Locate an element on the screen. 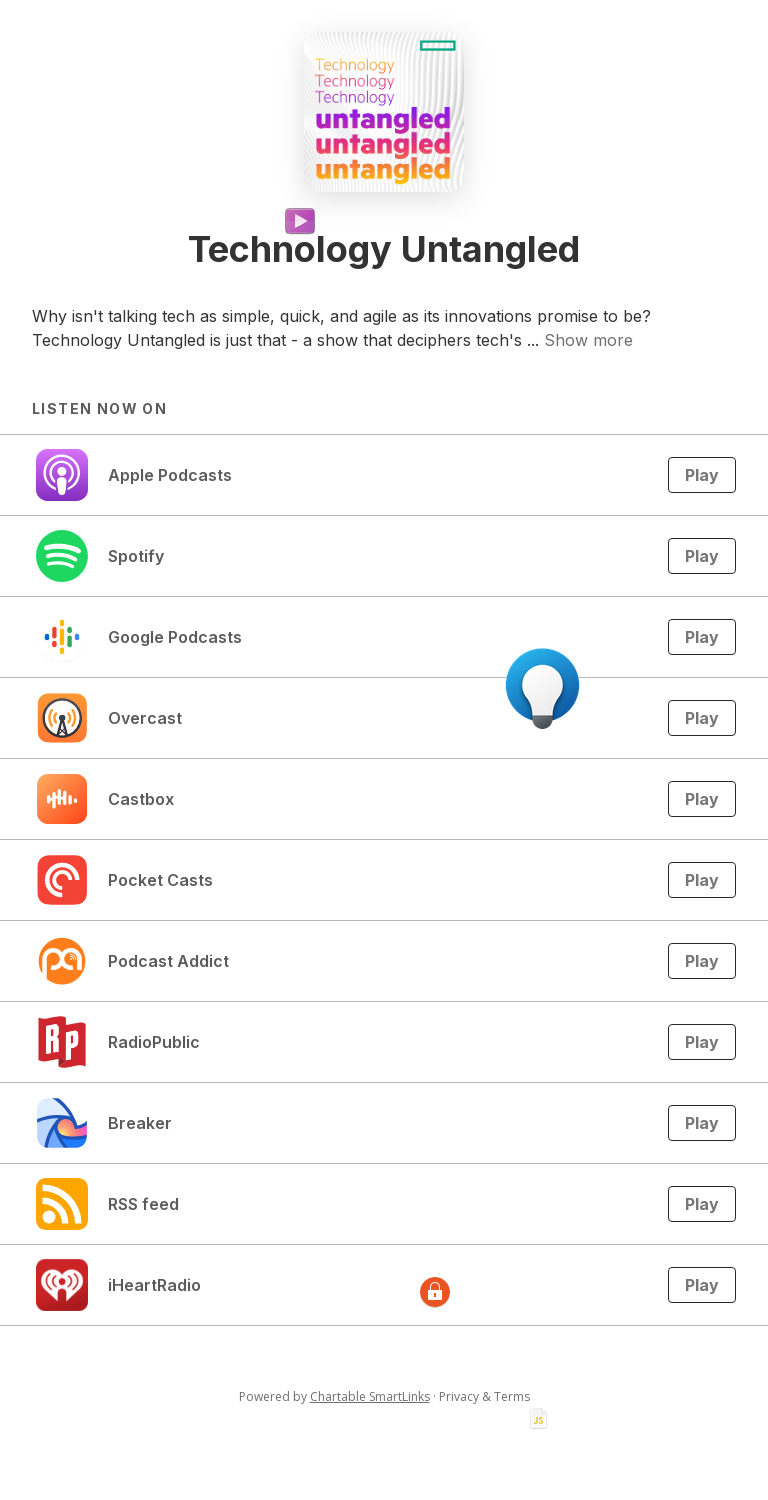 The width and height of the screenshot is (768, 1500). open media player application is located at coordinates (300, 221).